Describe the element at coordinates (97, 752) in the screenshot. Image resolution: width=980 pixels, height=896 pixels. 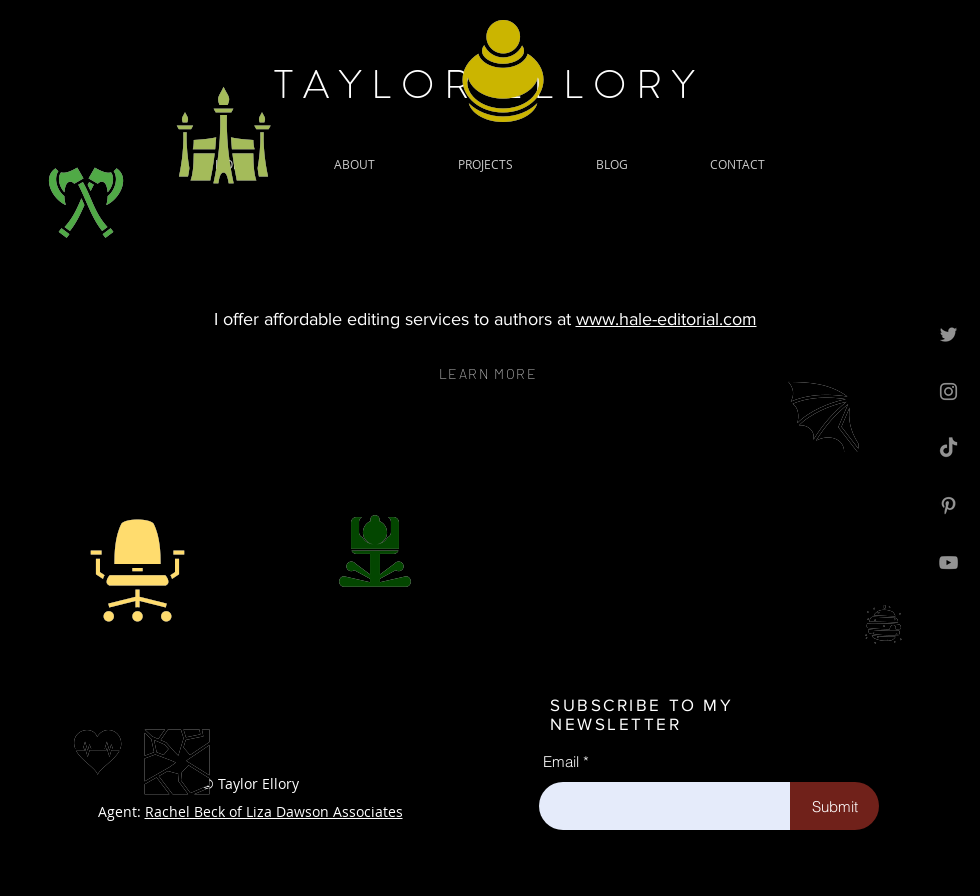
I see `view health or fitness tracking data` at that location.